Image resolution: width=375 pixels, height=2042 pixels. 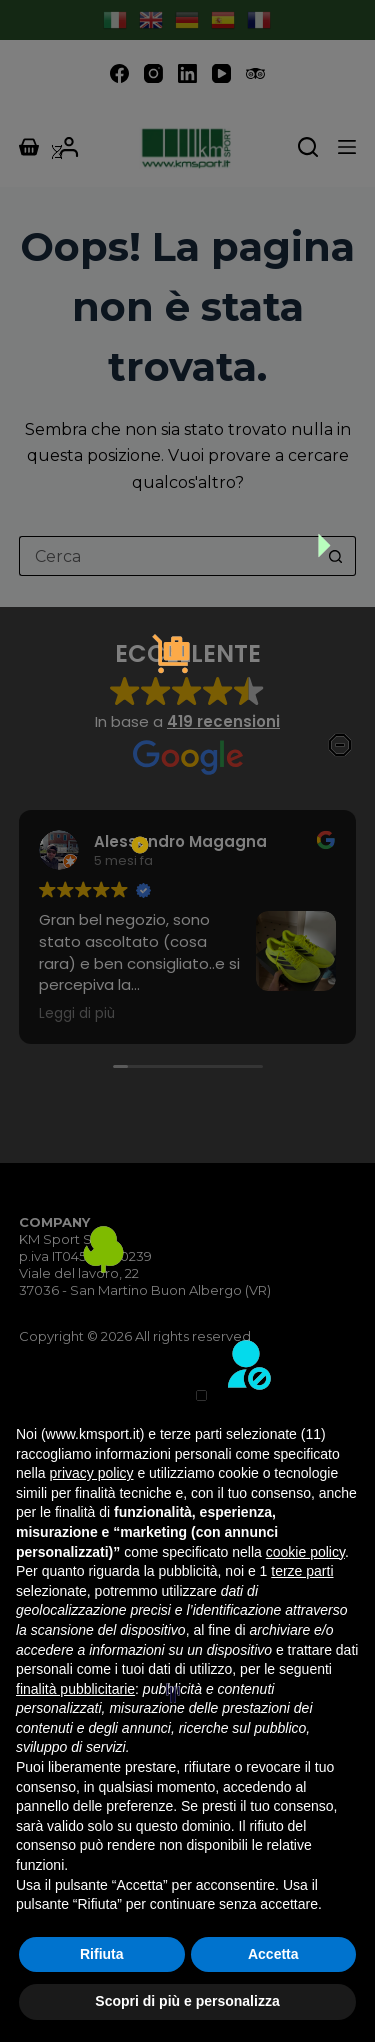 What do you see at coordinates (201, 1395) in the screenshot?
I see `stop media playback` at bounding box center [201, 1395].